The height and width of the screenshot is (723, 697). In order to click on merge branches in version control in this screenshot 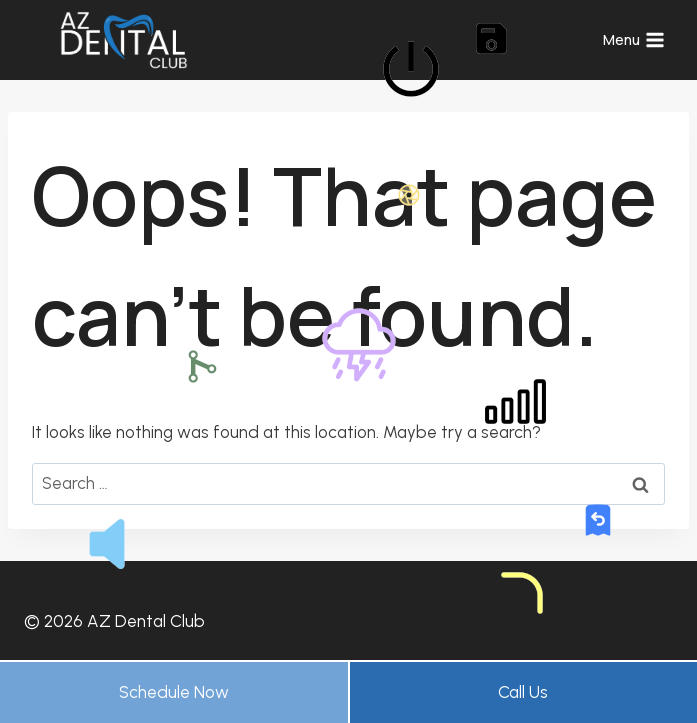, I will do `click(202, 366)`.